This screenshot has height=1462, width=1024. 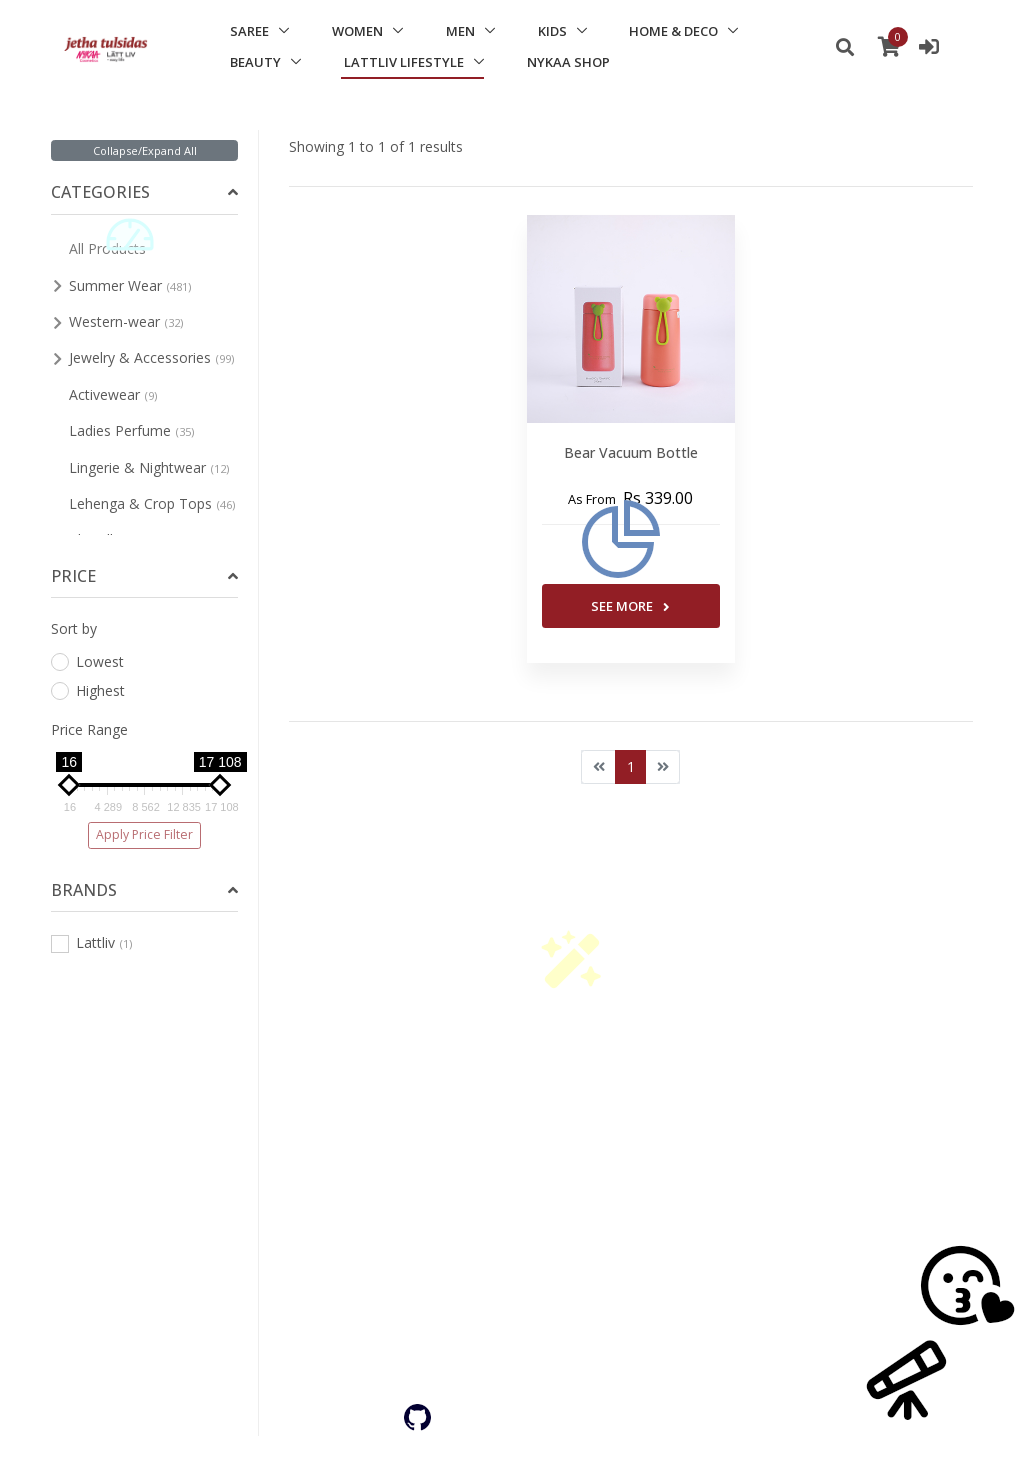 I want to click on view data breakdown or statistics, so click(x=618, y=542).